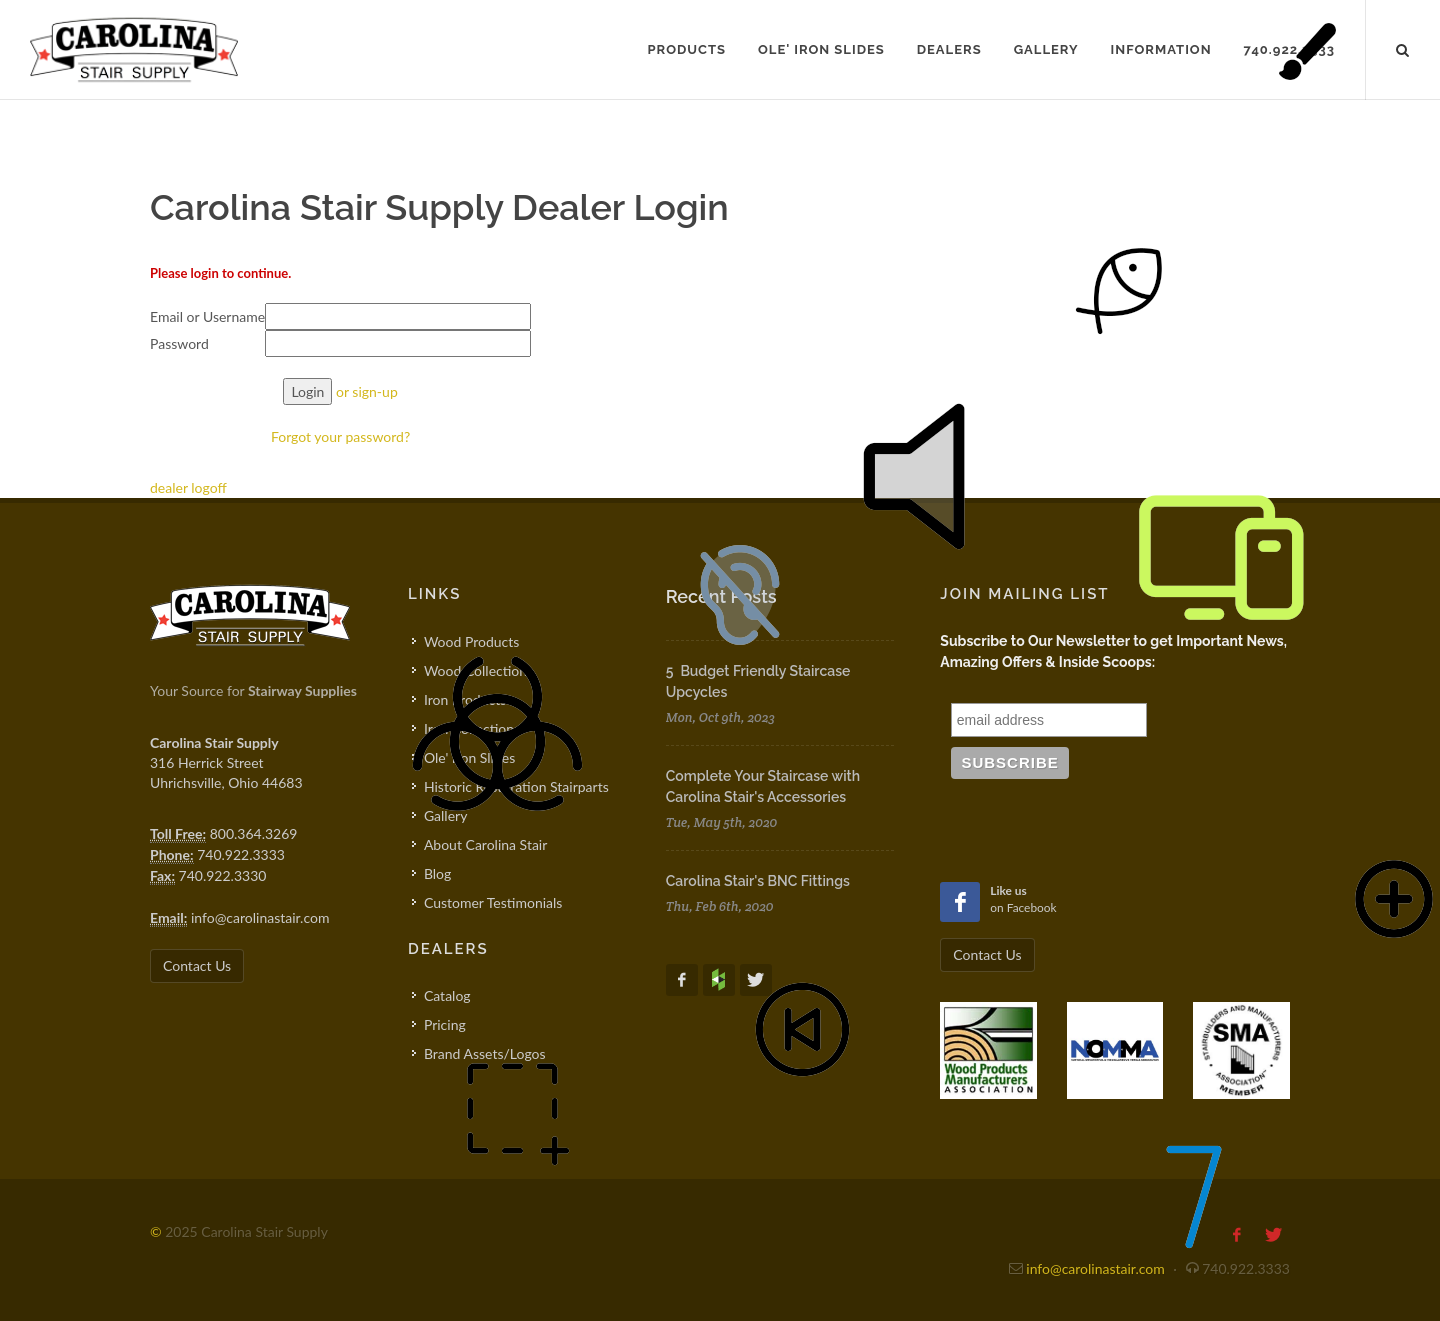  Describe the element at coordinates (1394, 899) in the screenshot. I see `add a new item` at that location.